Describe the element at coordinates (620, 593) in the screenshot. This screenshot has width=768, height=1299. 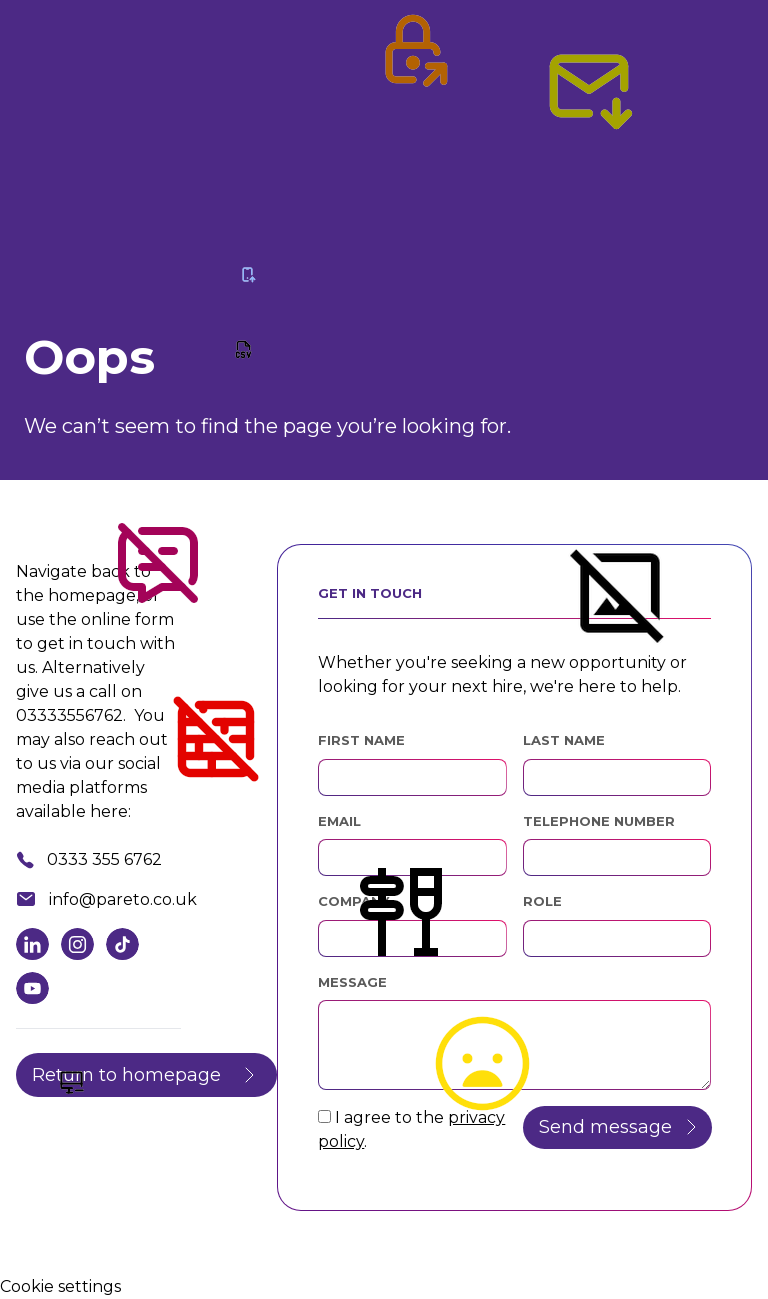
I see `image failed to load` at that location.